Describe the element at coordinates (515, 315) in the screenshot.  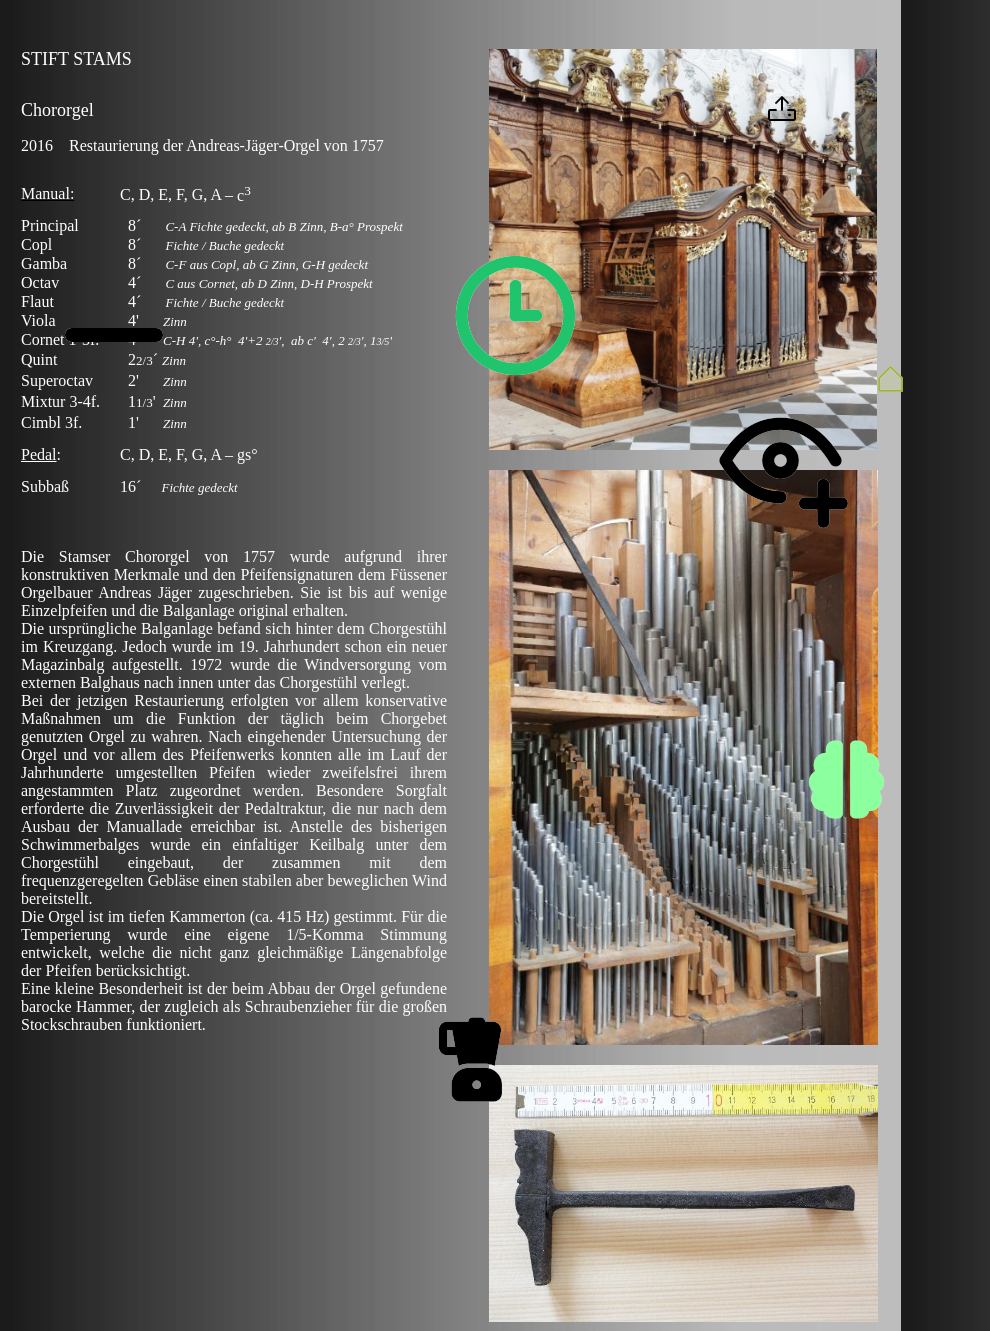
I see `view current time` at that location.